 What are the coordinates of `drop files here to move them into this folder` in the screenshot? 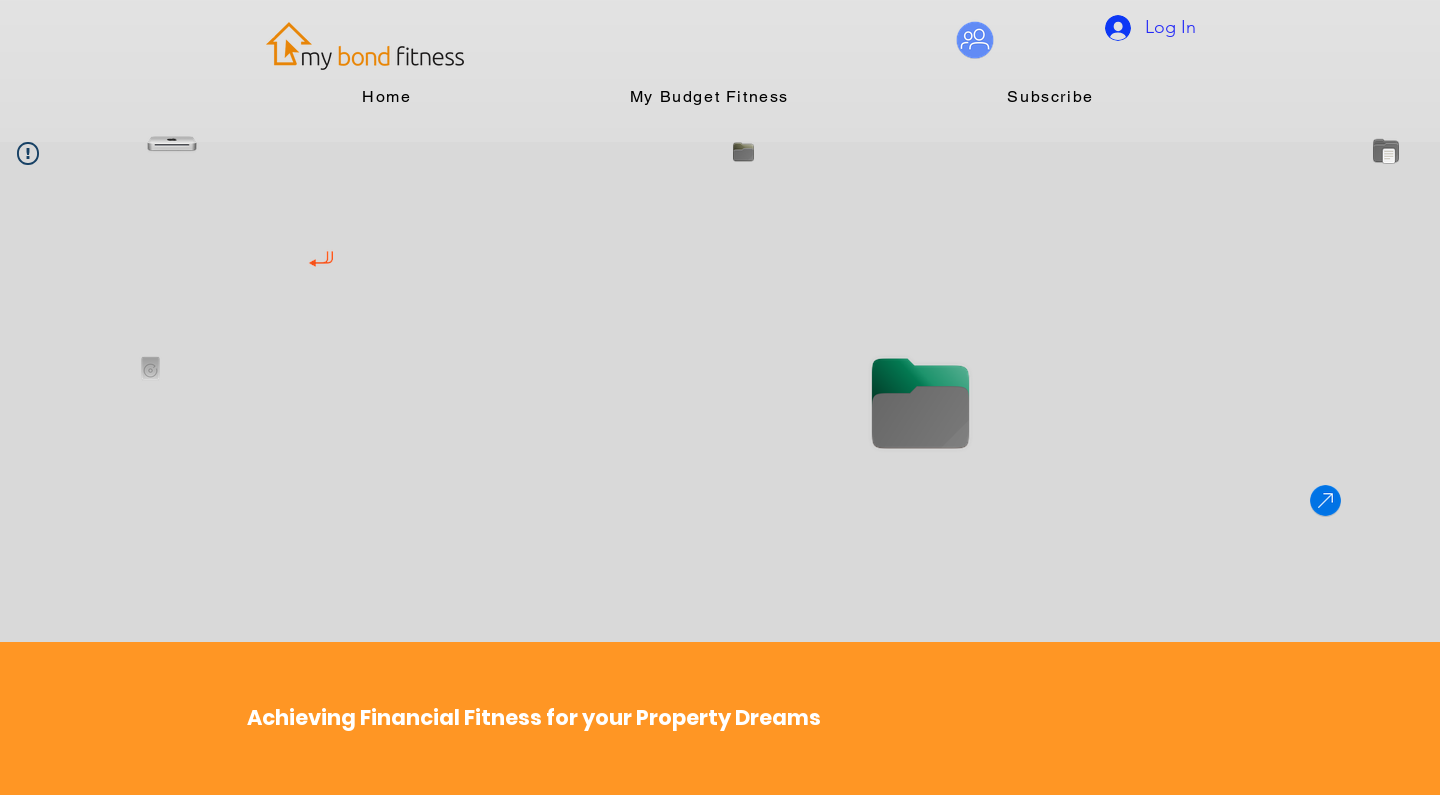 It's located at (920, 403).